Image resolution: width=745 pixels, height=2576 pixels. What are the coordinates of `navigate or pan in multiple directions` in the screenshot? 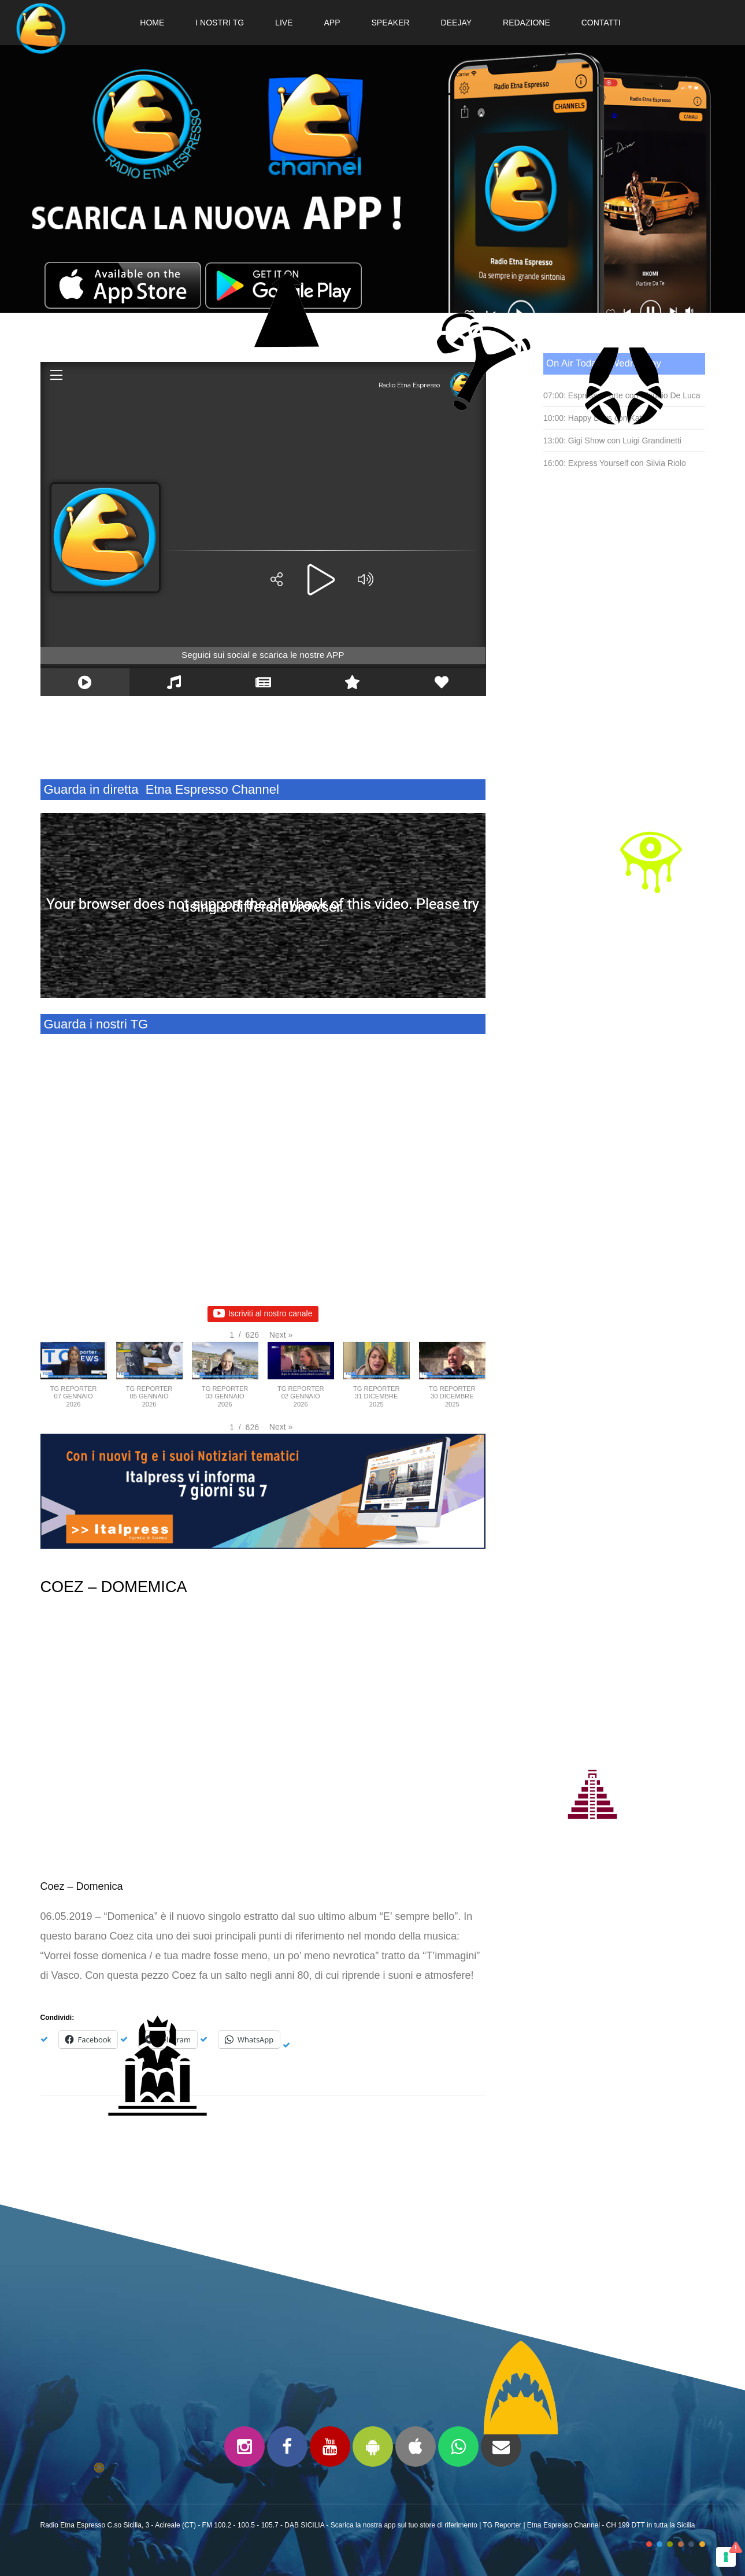 It's located at (99, 2467).